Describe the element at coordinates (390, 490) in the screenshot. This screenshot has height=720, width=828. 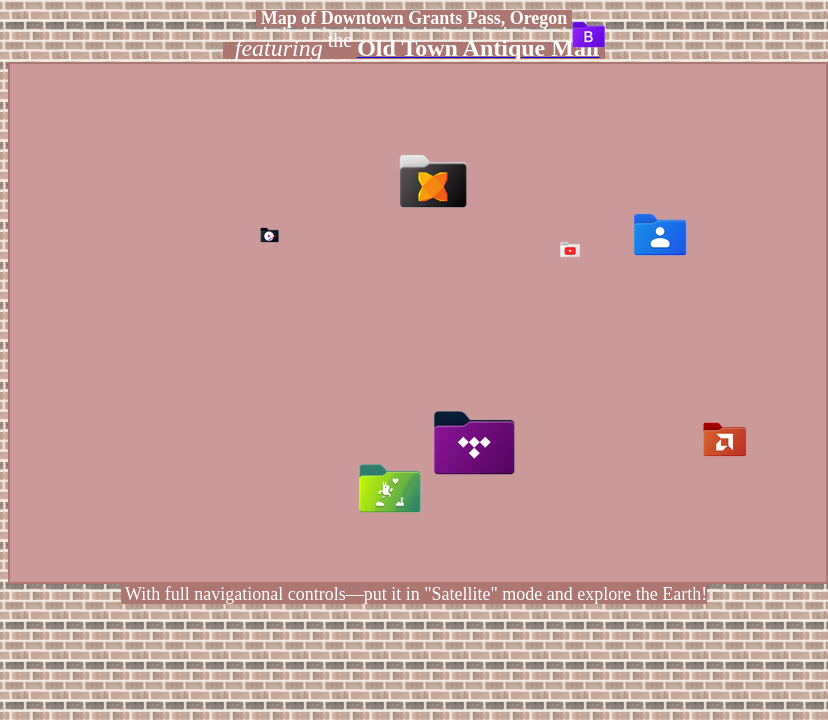
I see `open your gamejolt games folder` at that location.